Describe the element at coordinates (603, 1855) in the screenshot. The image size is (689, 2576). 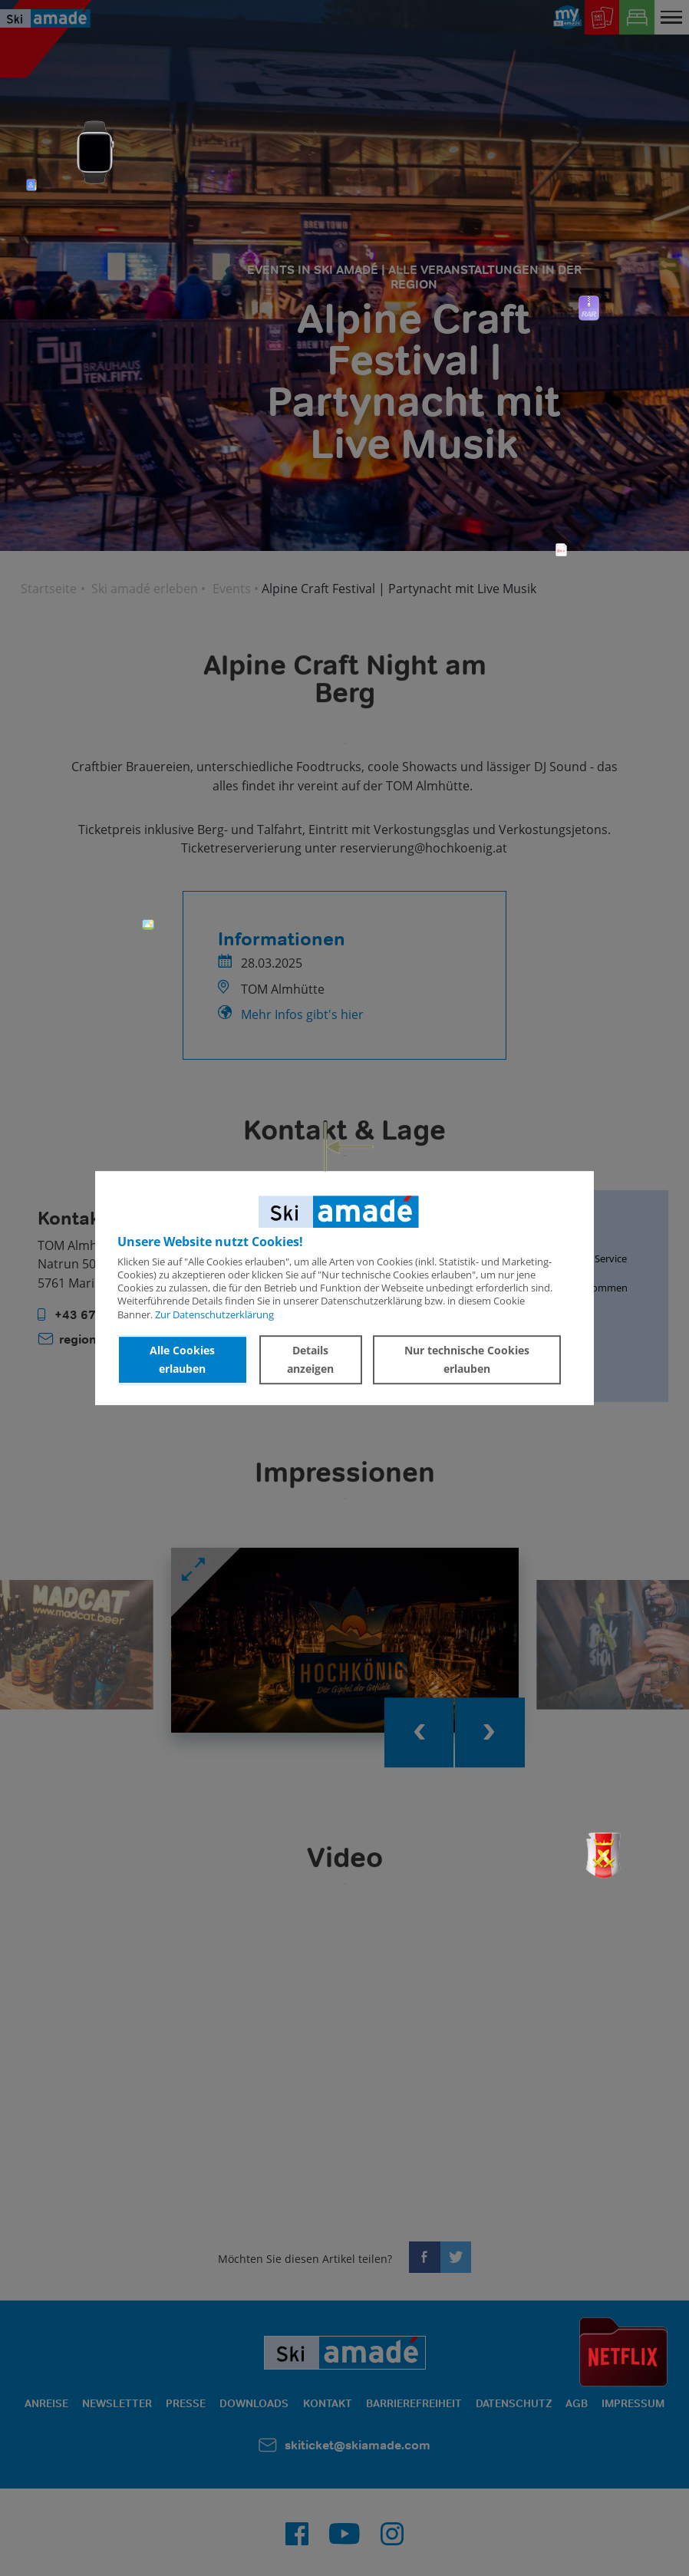
I see `indicates high security status or strong protection level` at that location.